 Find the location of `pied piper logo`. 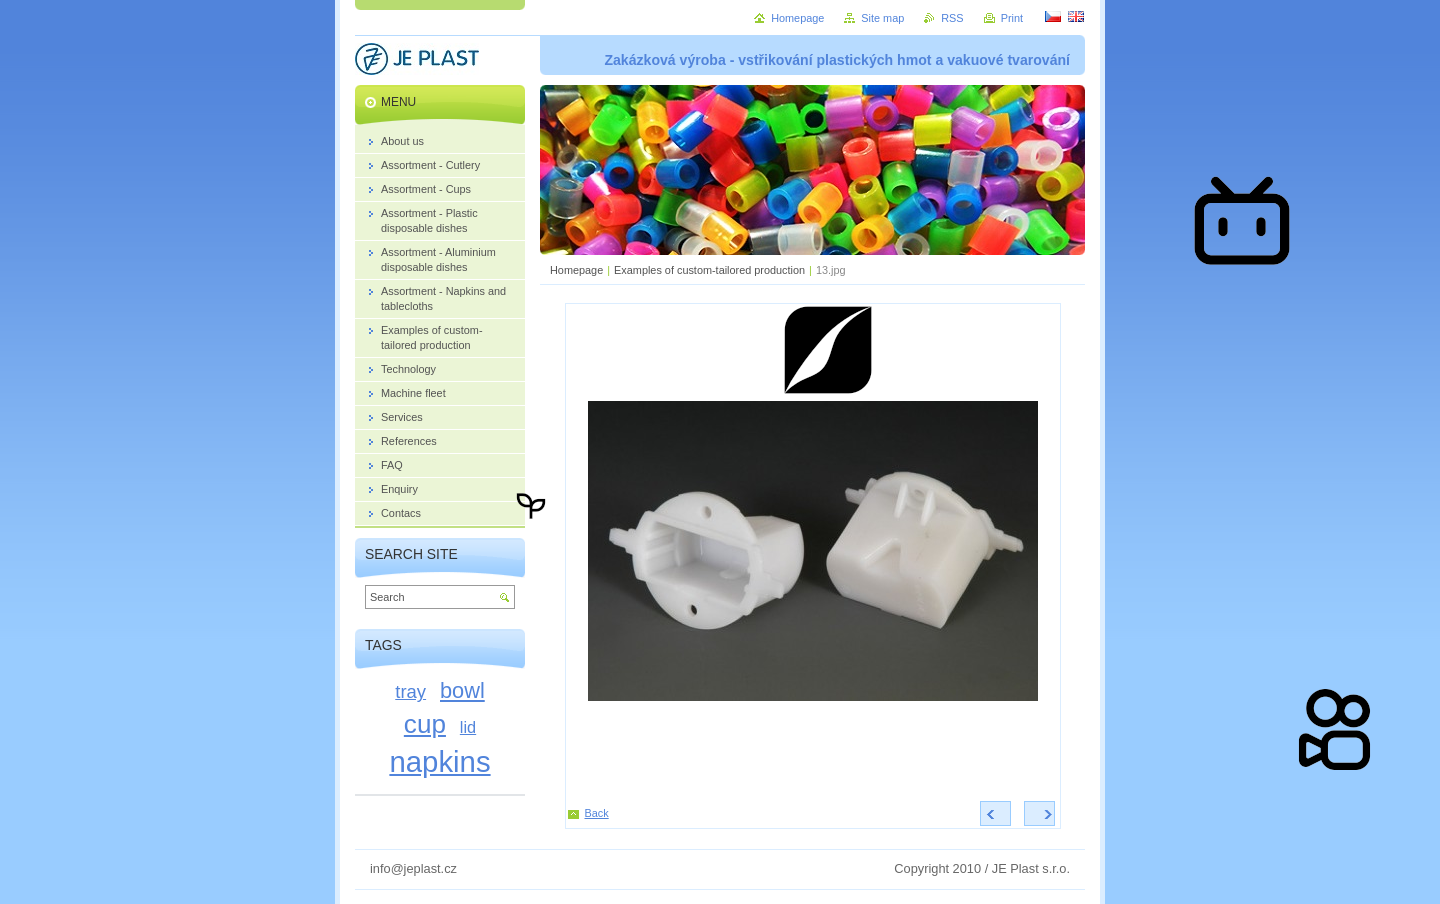

pied piper logo is located at coordinates (828, 350).